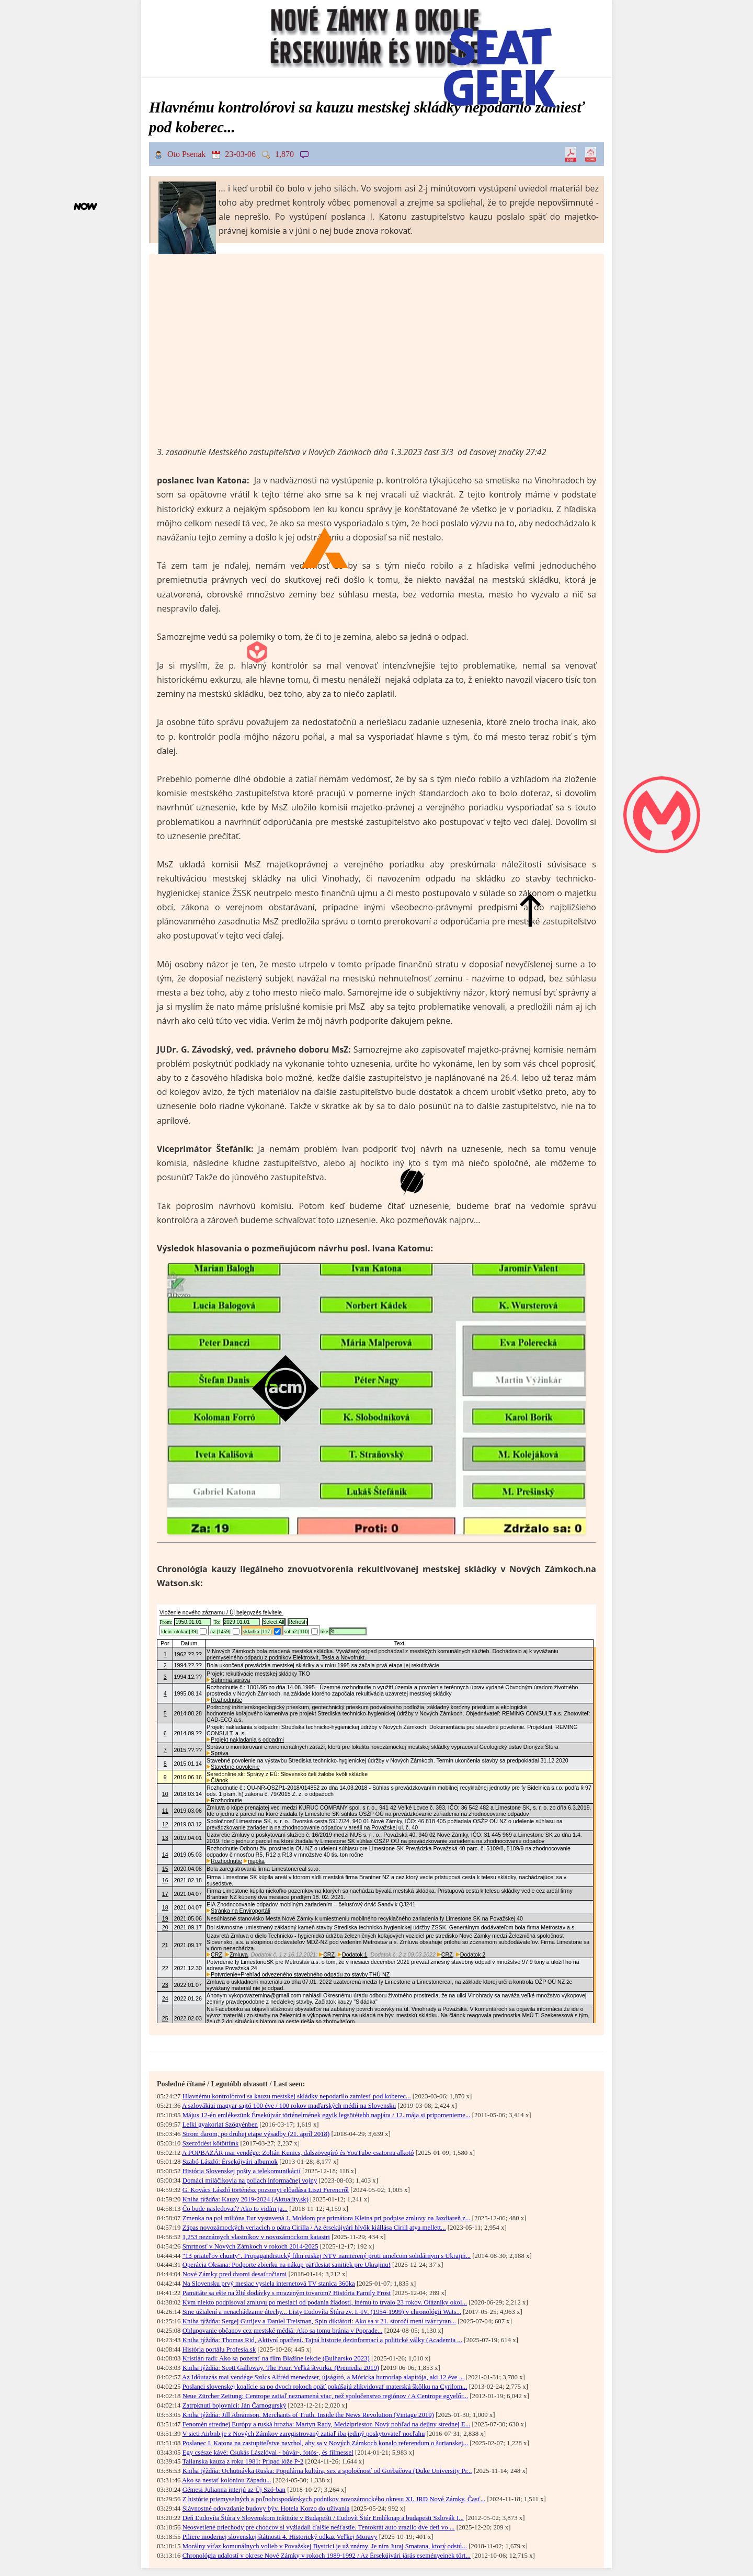 This screenshot has height=2576, width=753. What do you see at coordinates (413, 1180) in the screenshot?
I see `open the triller app` at bounding box center [413, 1180].